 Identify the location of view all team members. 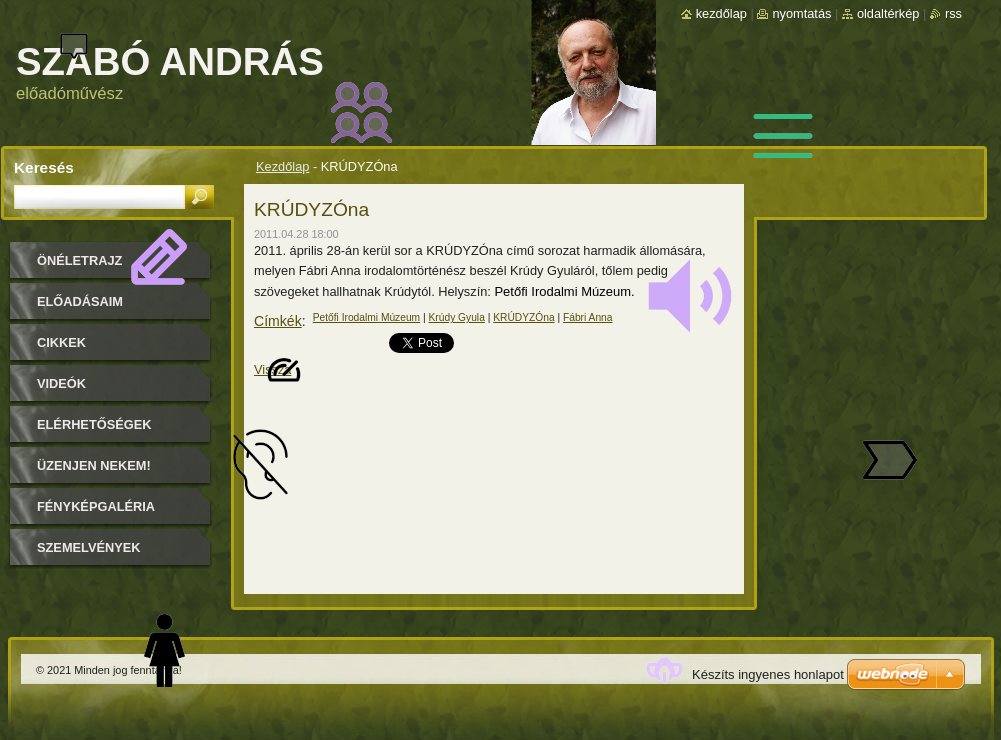
(361, 112).